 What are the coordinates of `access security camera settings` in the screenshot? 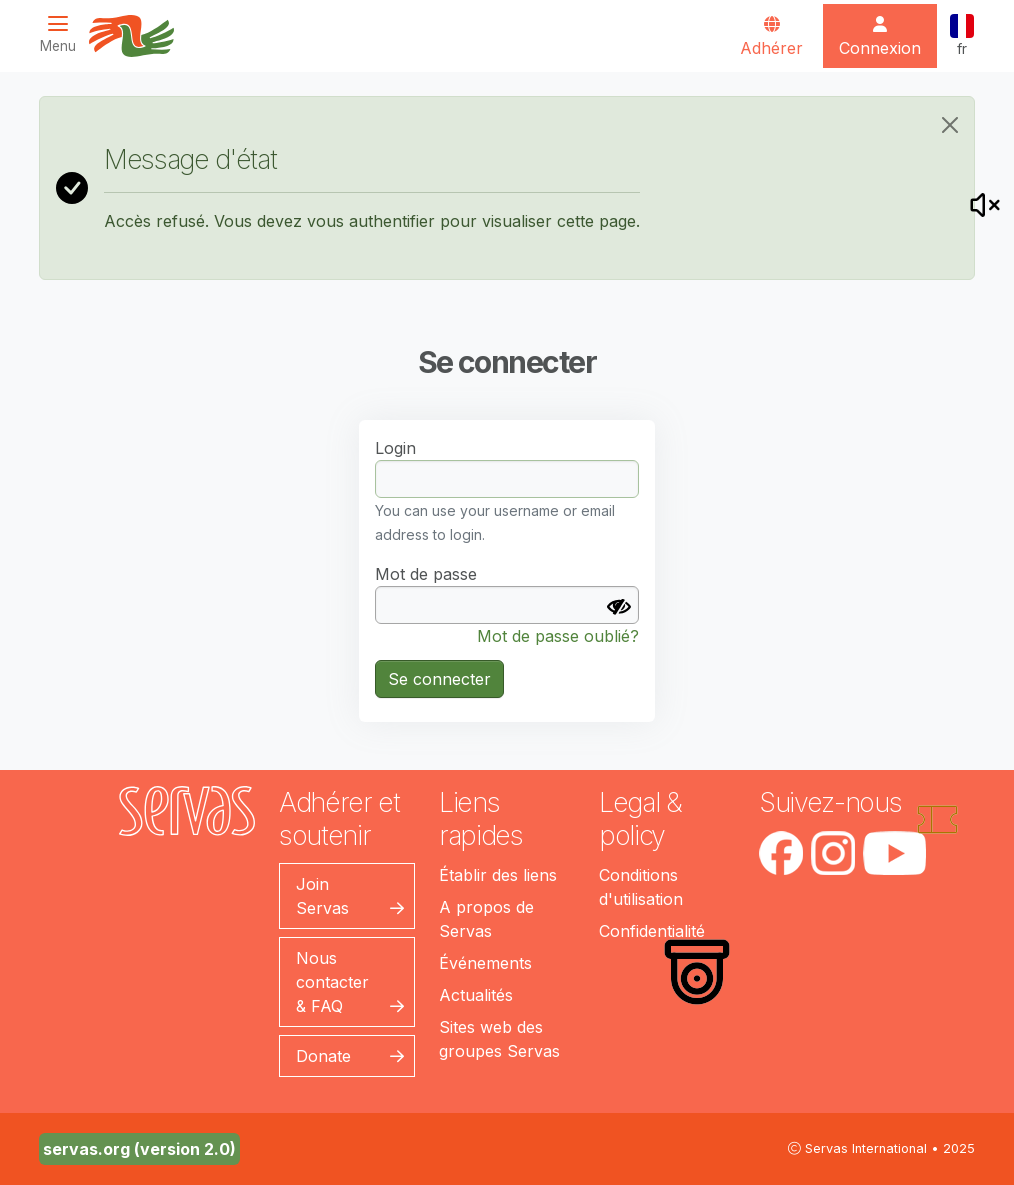 It's located at (697, 972).